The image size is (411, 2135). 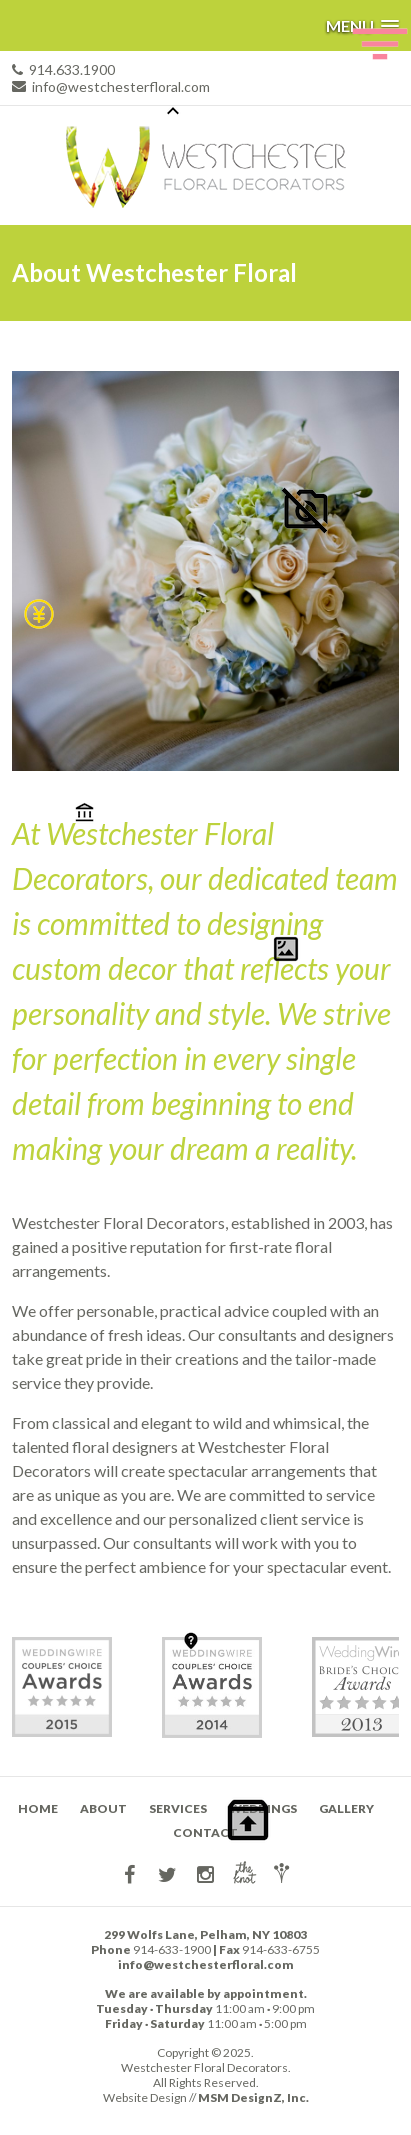 I want to click on view balance or payment in japanese yen, so click(x=39, y=614).